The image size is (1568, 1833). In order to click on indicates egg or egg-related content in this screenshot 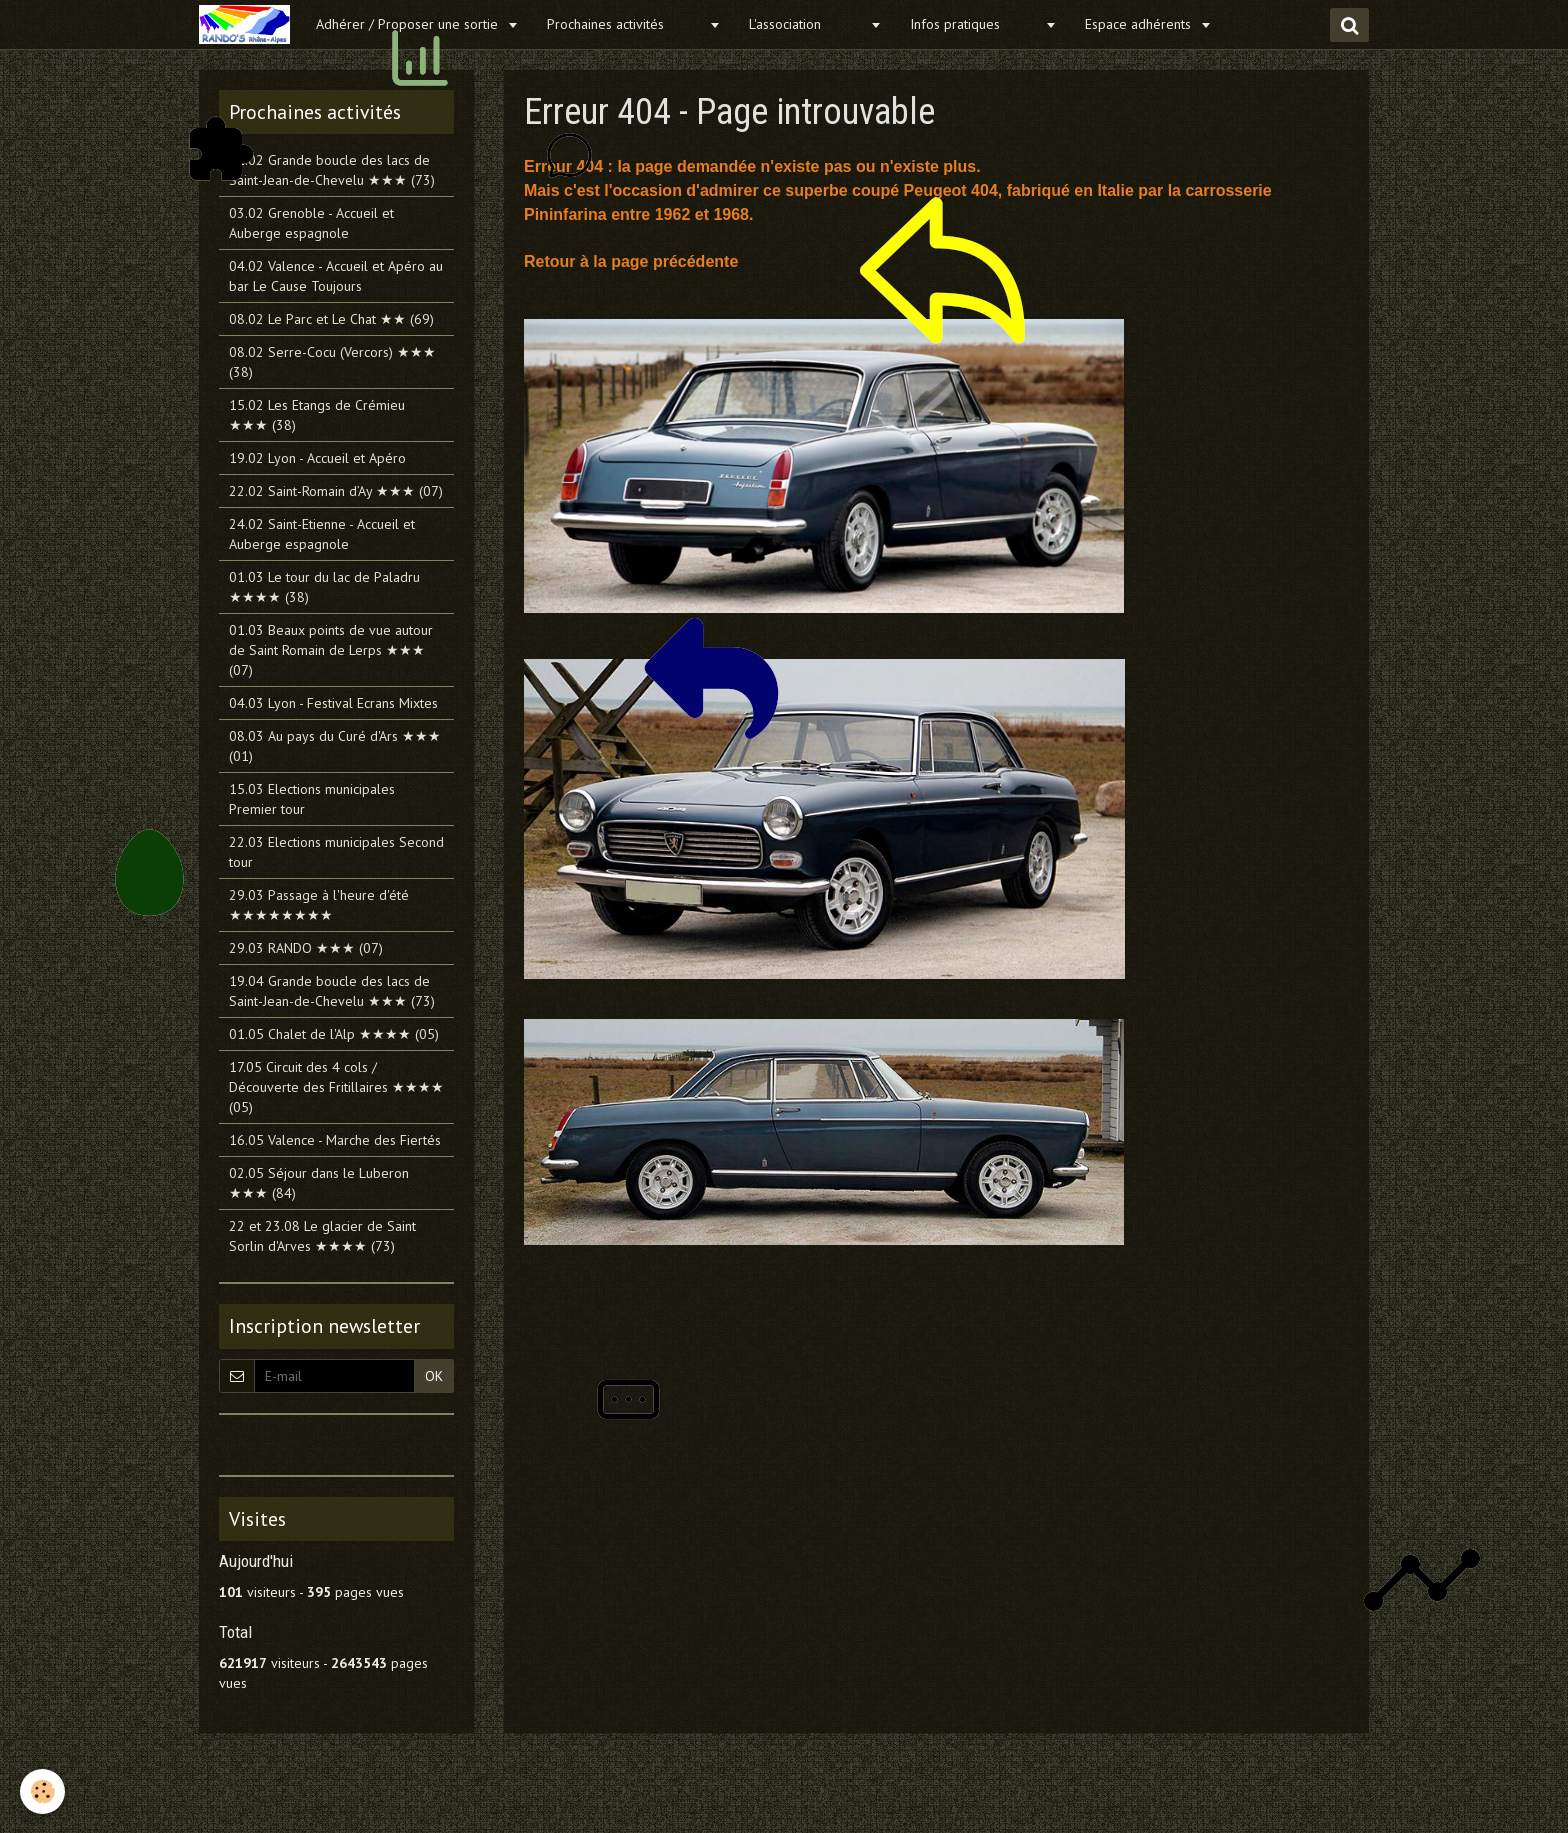, I will do `click(149, 872)`.